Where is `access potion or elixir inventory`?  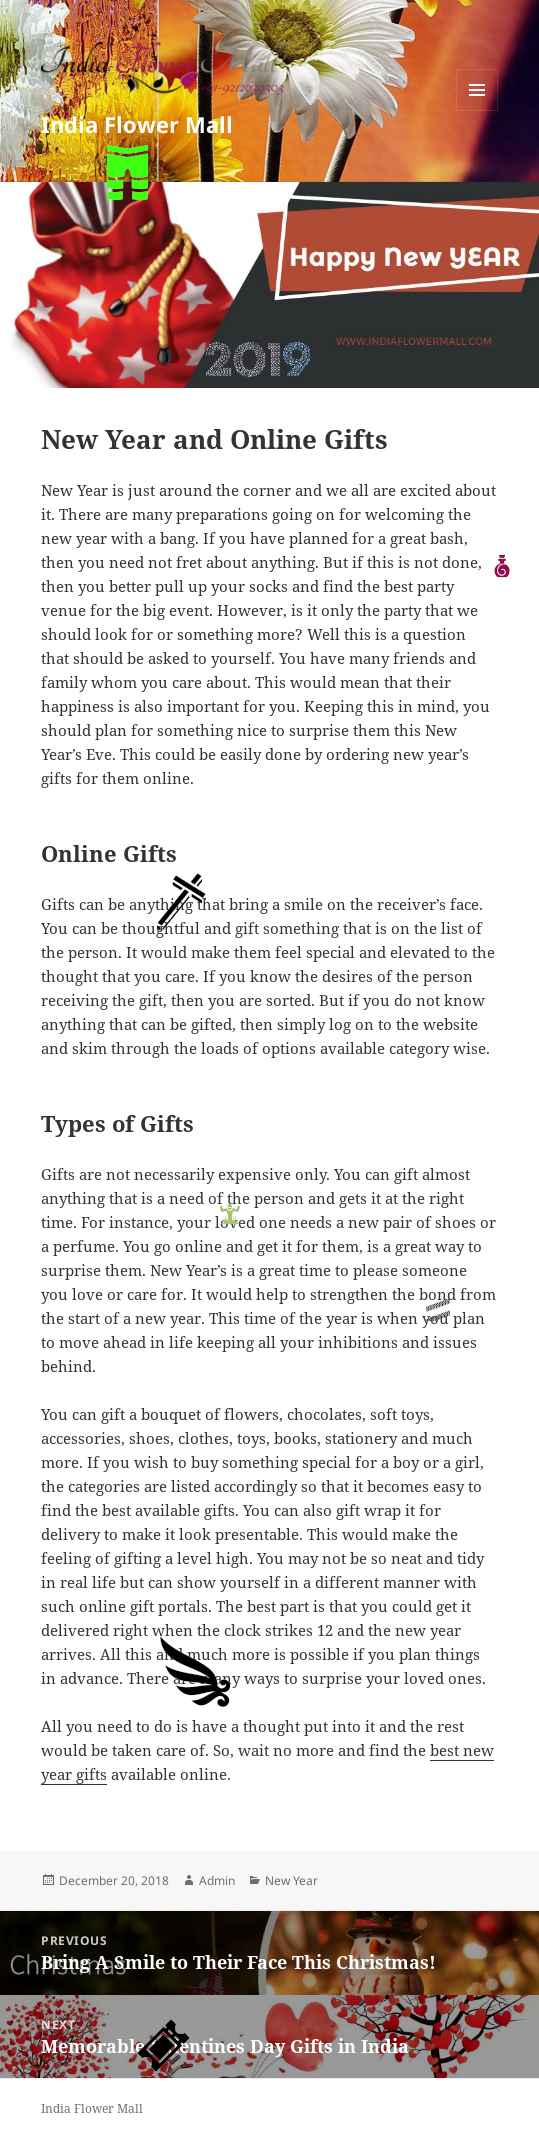
access potion or elixir inventory is located at coordinates (502, 566).